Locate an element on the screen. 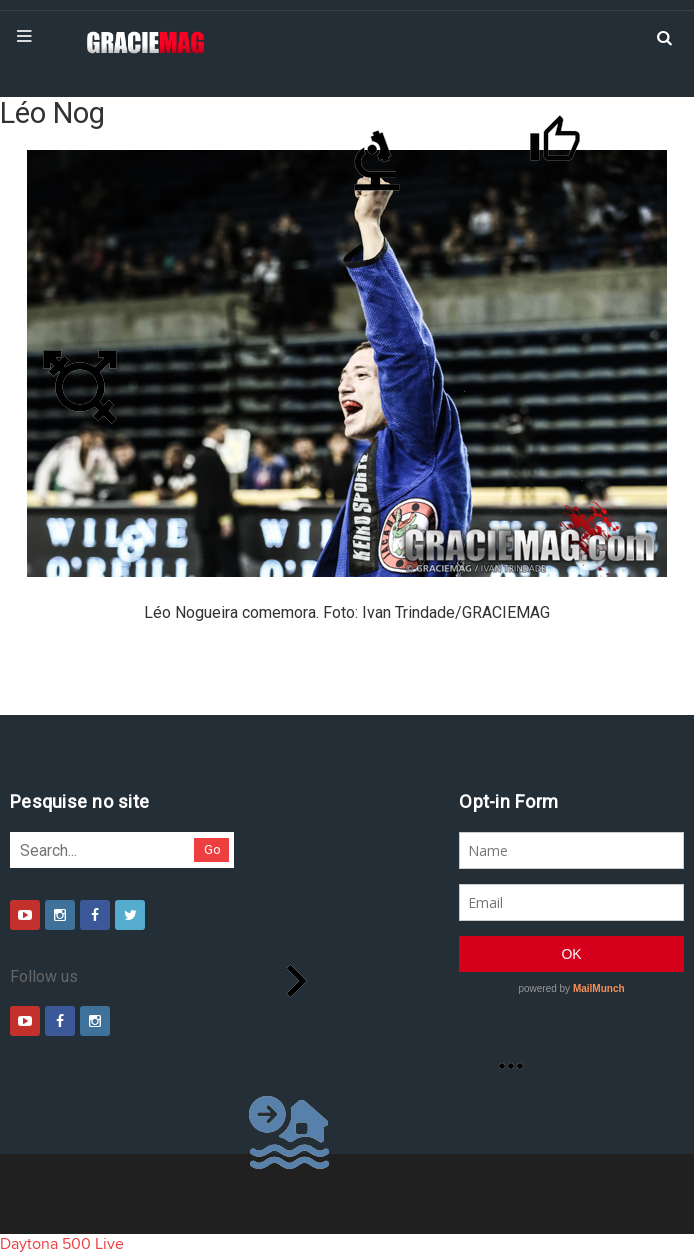  like or upvote content is located at coordinates (555, 140).